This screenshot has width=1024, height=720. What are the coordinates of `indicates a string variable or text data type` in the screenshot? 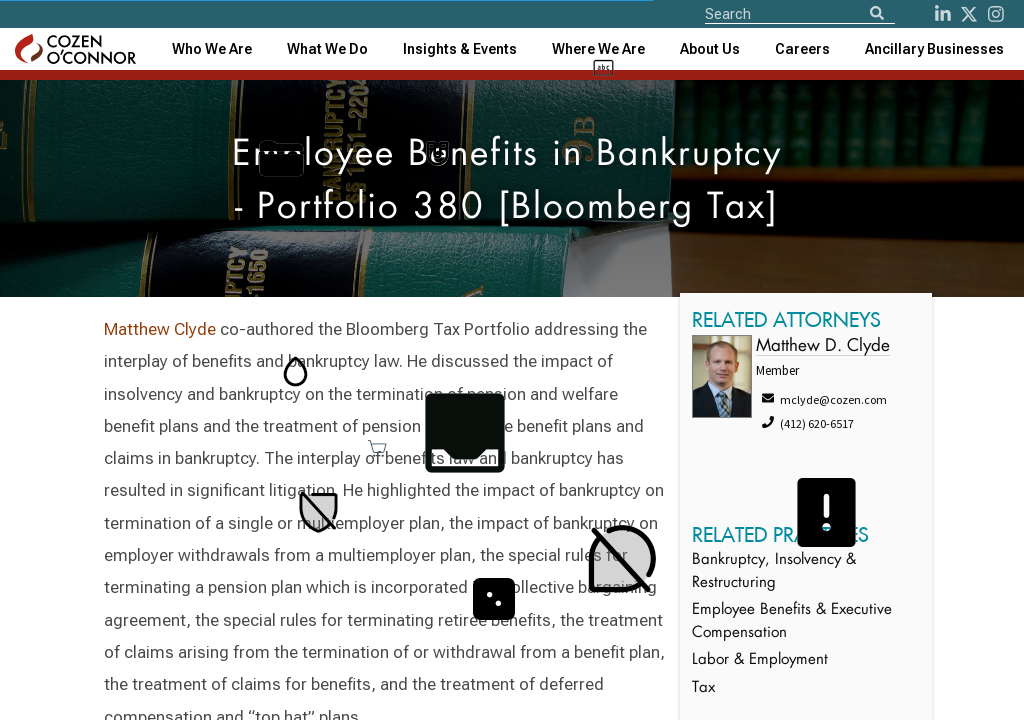 It's located at (603, 68).